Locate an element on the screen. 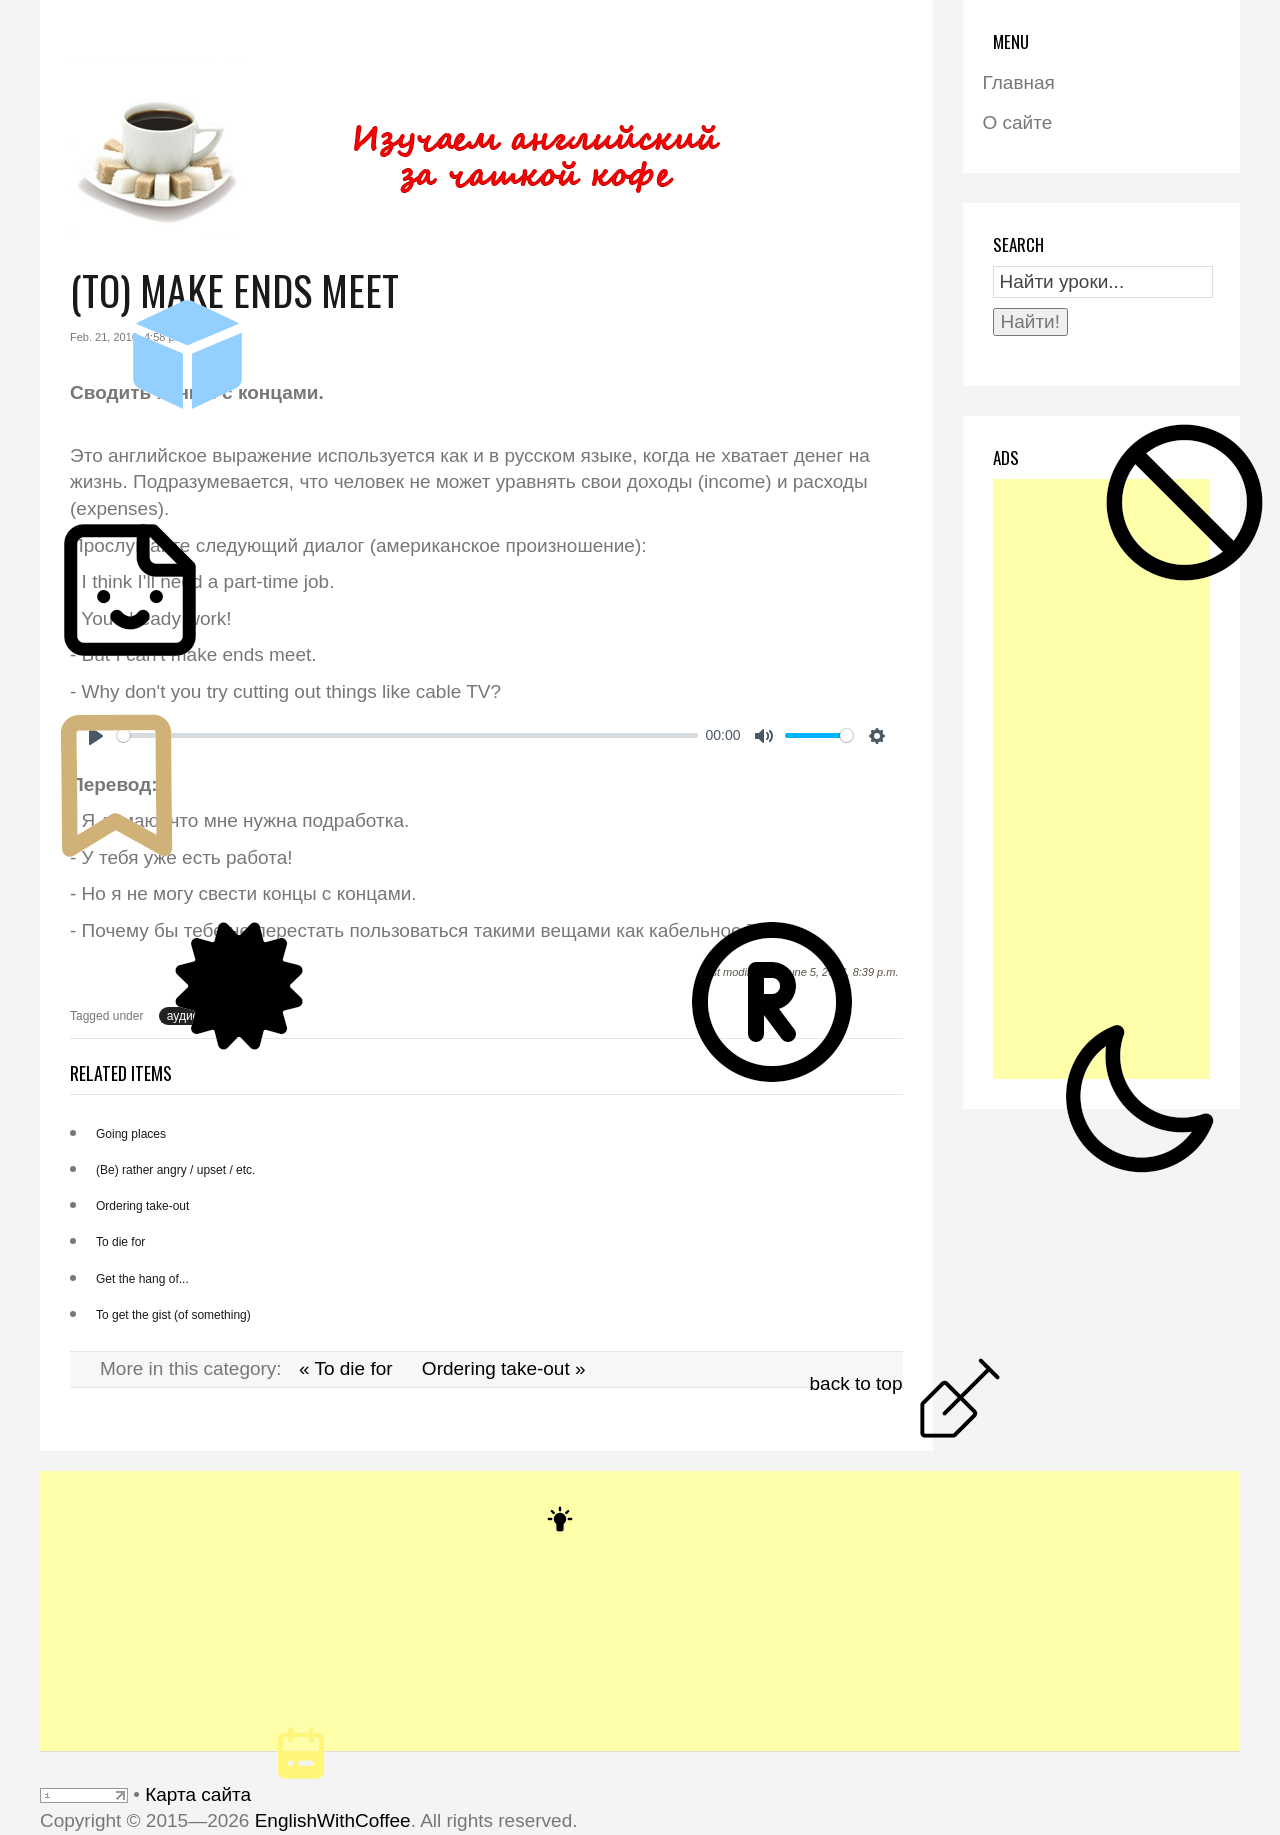  access gardening or landscaping tools is located at coordinates (958, 1399).